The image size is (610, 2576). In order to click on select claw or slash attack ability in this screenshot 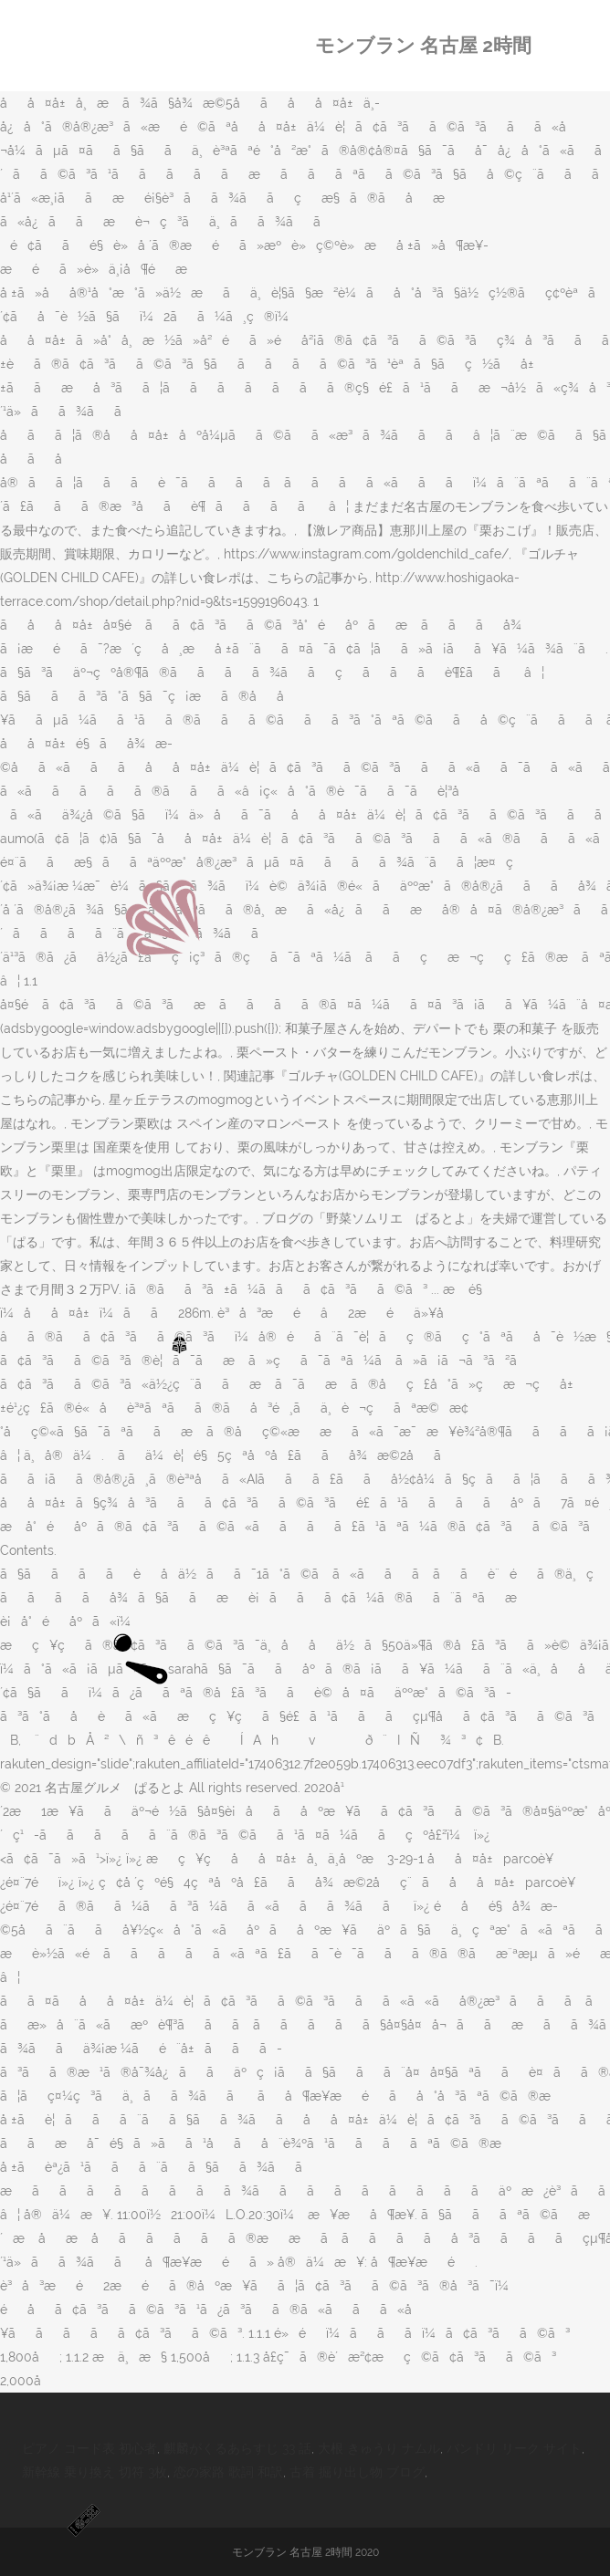, I will do `click(163, 918)`.